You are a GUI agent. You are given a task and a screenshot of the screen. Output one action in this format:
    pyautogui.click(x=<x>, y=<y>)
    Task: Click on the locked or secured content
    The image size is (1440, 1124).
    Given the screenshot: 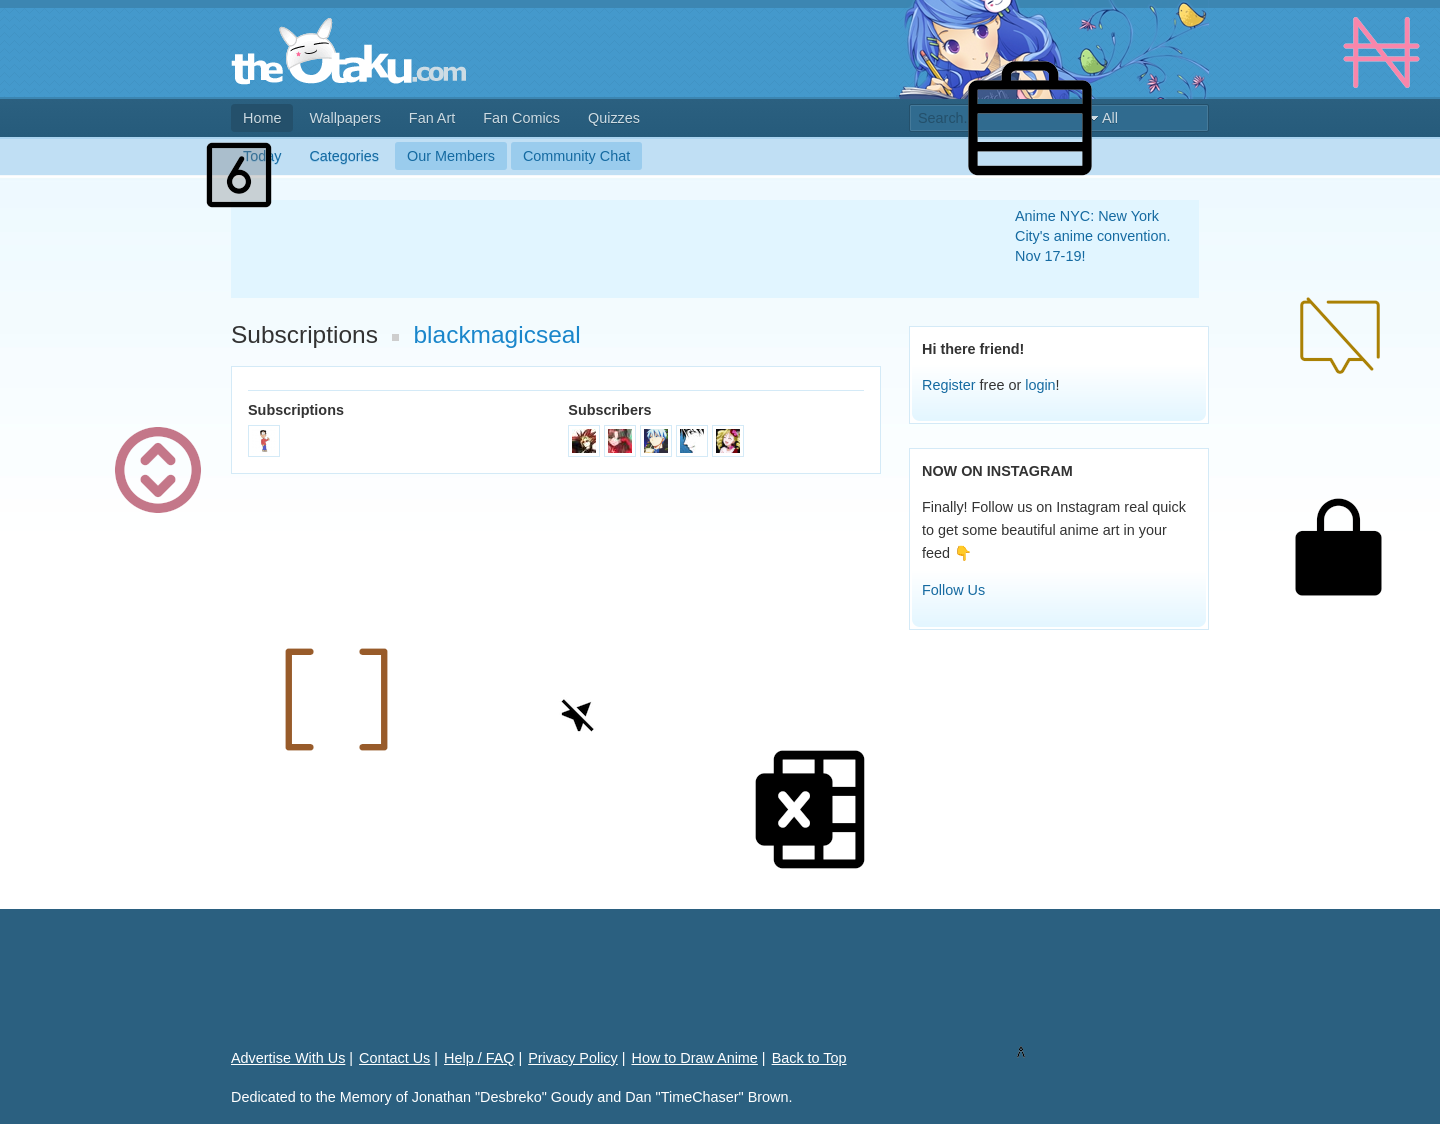 What is the action you would take?
    pyautogui.click(x=1338, y=552)
    